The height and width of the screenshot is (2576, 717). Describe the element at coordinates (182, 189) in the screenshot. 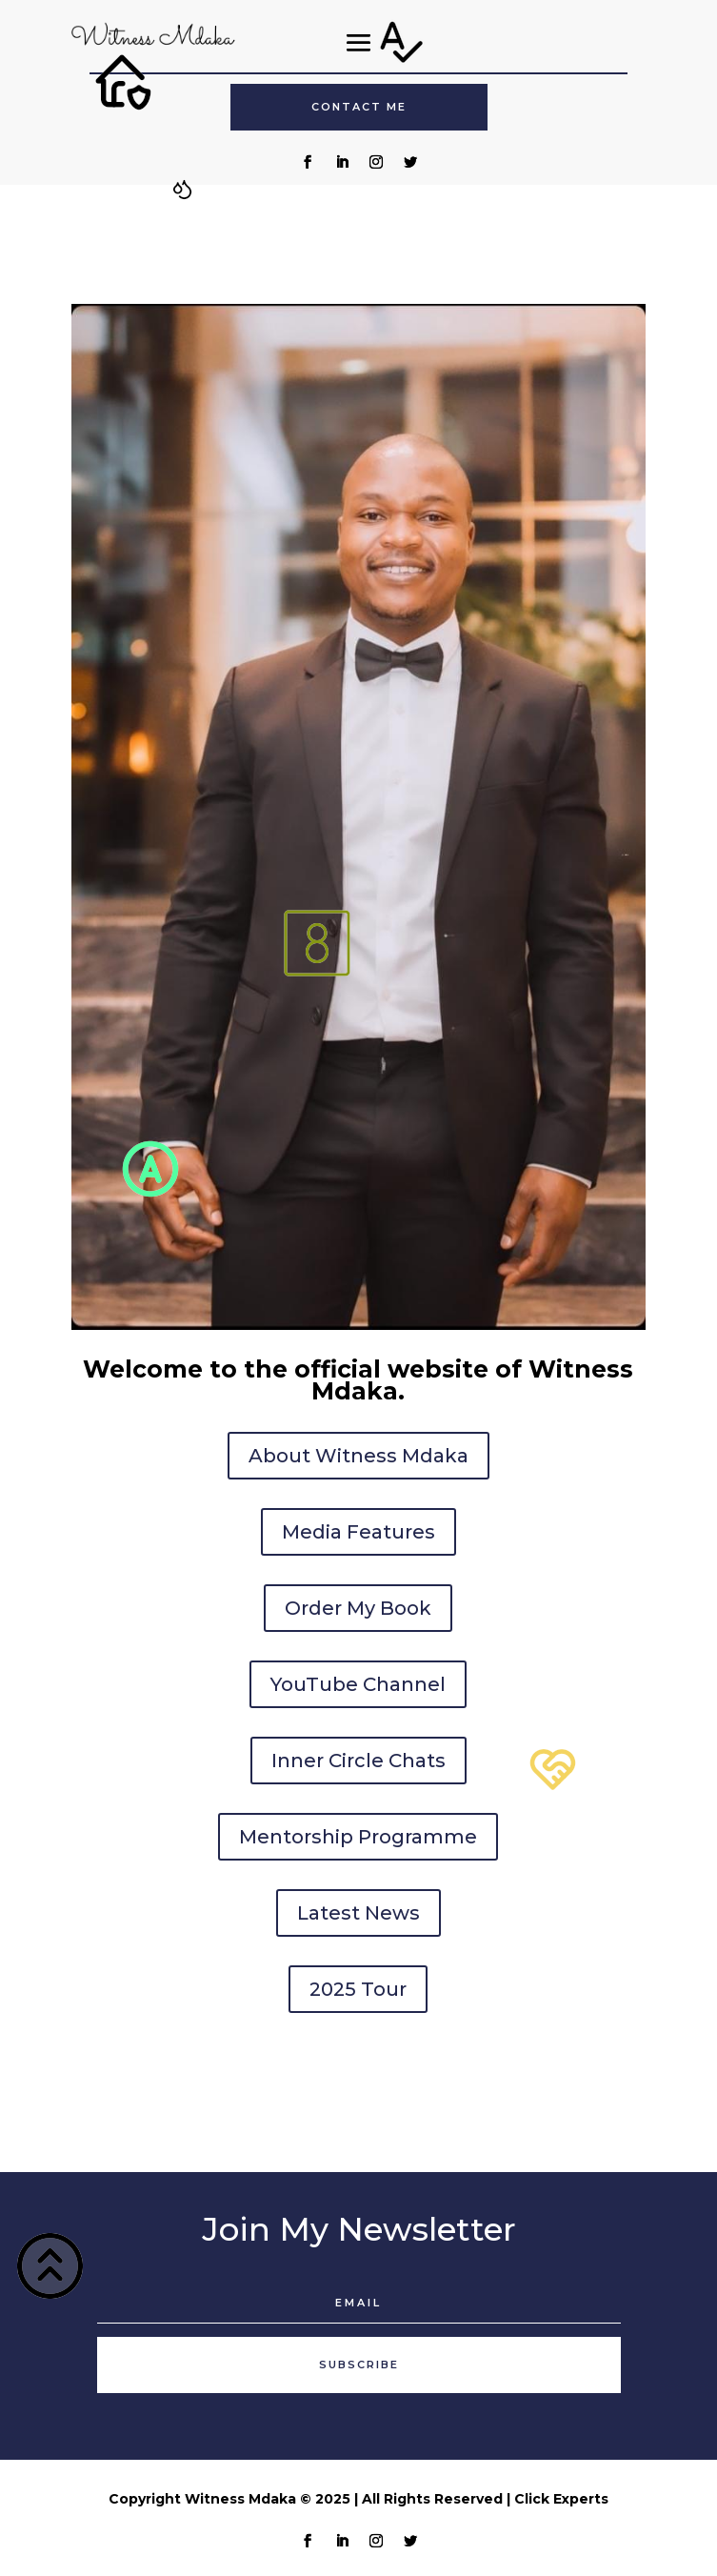

I see `indicates humidity or moisture level` at that location.